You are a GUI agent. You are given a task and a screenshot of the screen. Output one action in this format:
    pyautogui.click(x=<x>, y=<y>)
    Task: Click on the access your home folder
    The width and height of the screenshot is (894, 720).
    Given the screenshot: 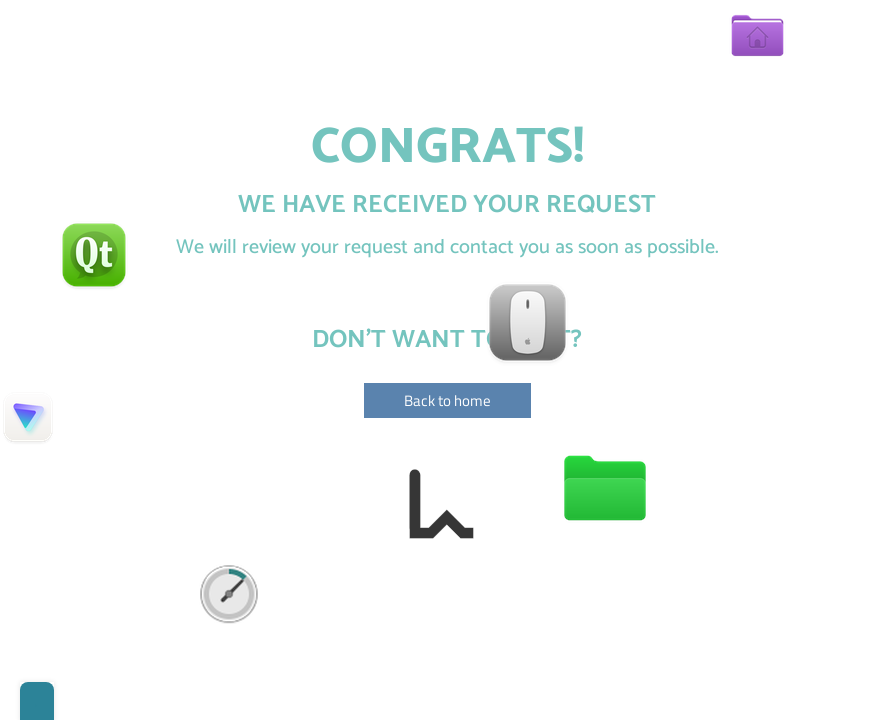 What is the action you would take?
    pyautogui.click(x=757, y=35)
    